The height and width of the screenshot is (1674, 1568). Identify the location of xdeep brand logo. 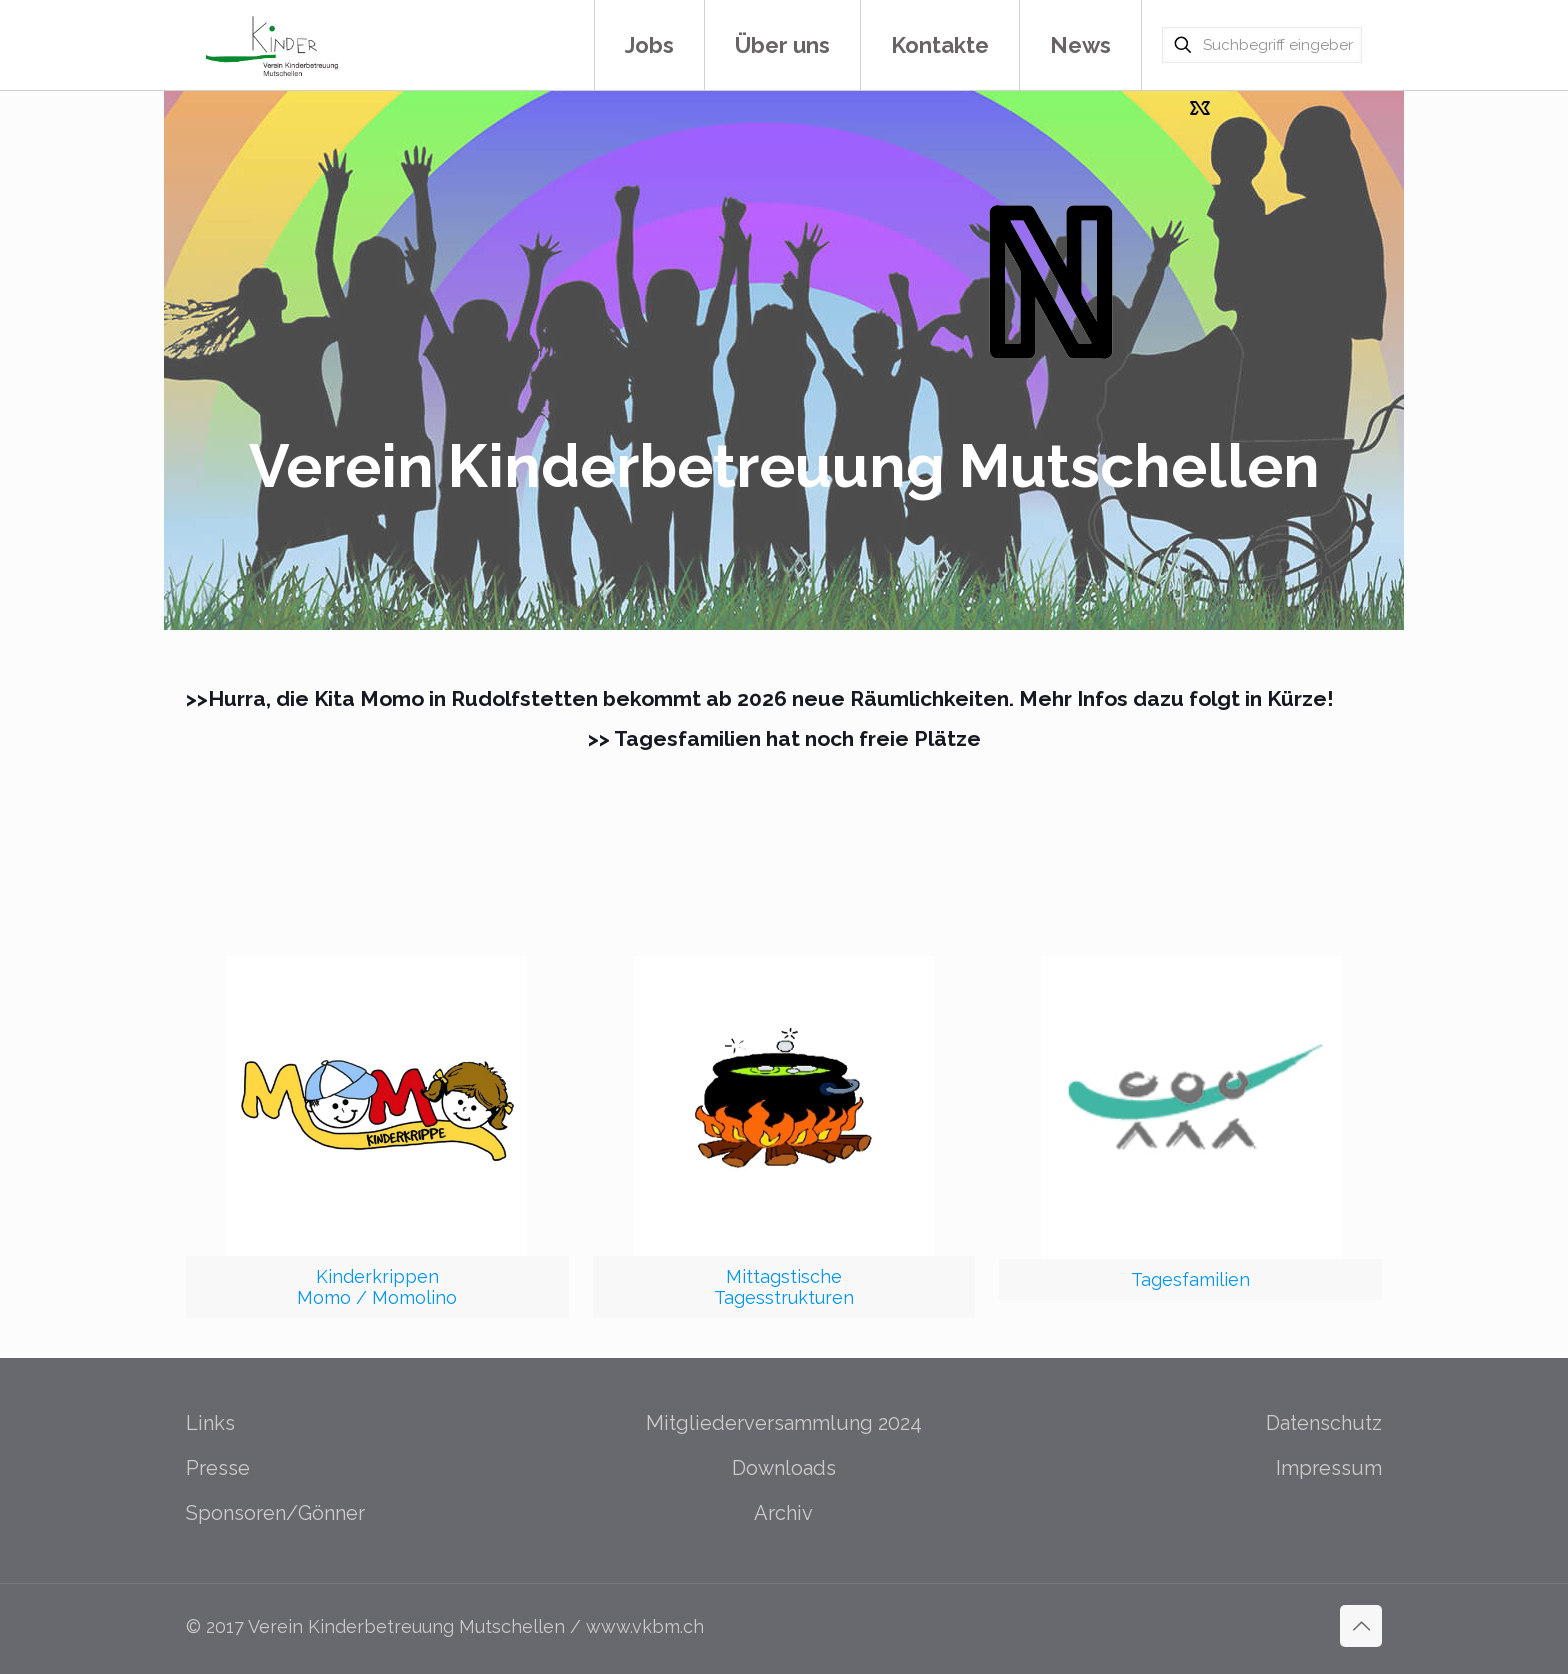
(1200, 108).